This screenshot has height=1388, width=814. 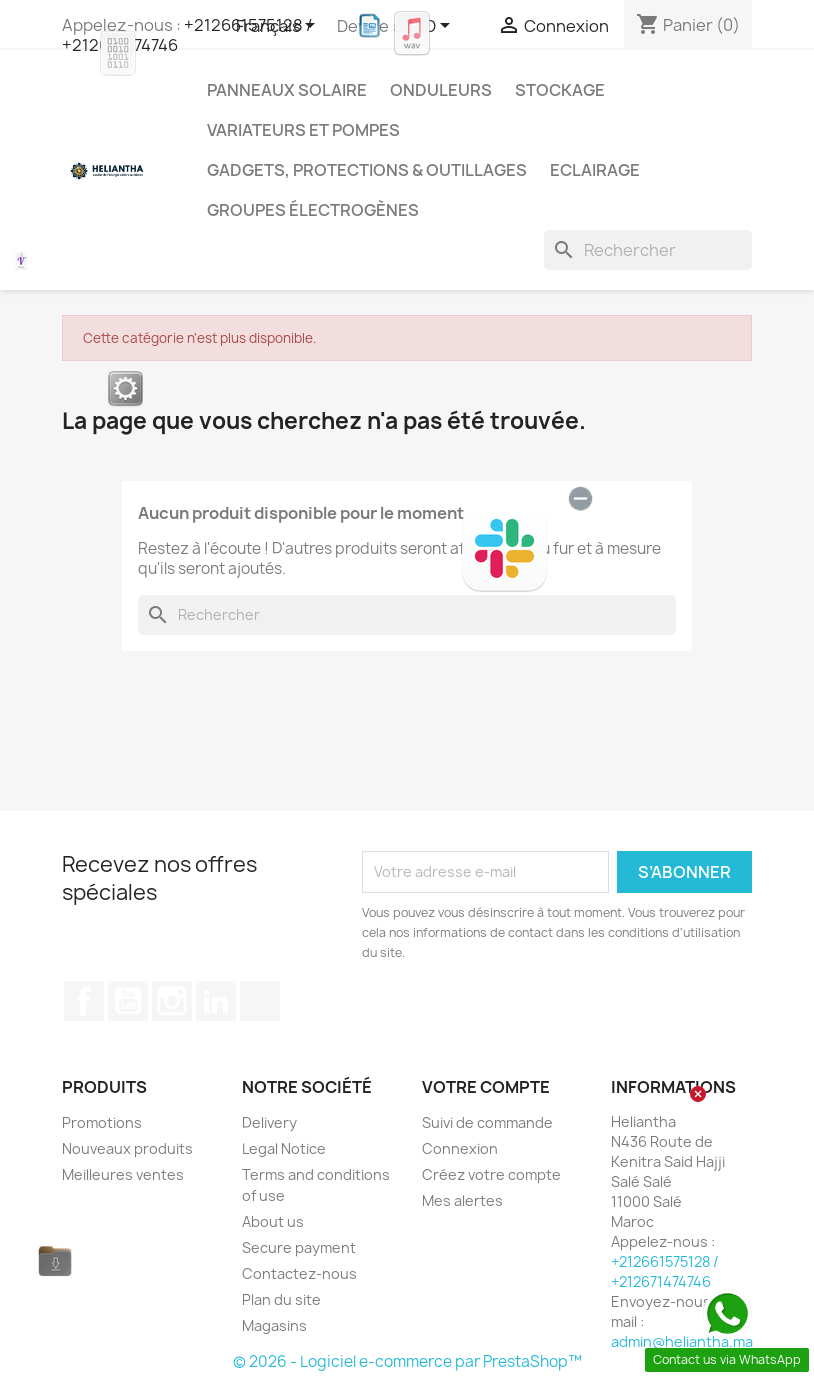 I want to click on cancel or close a dialog, so click(x=698, y=1094).